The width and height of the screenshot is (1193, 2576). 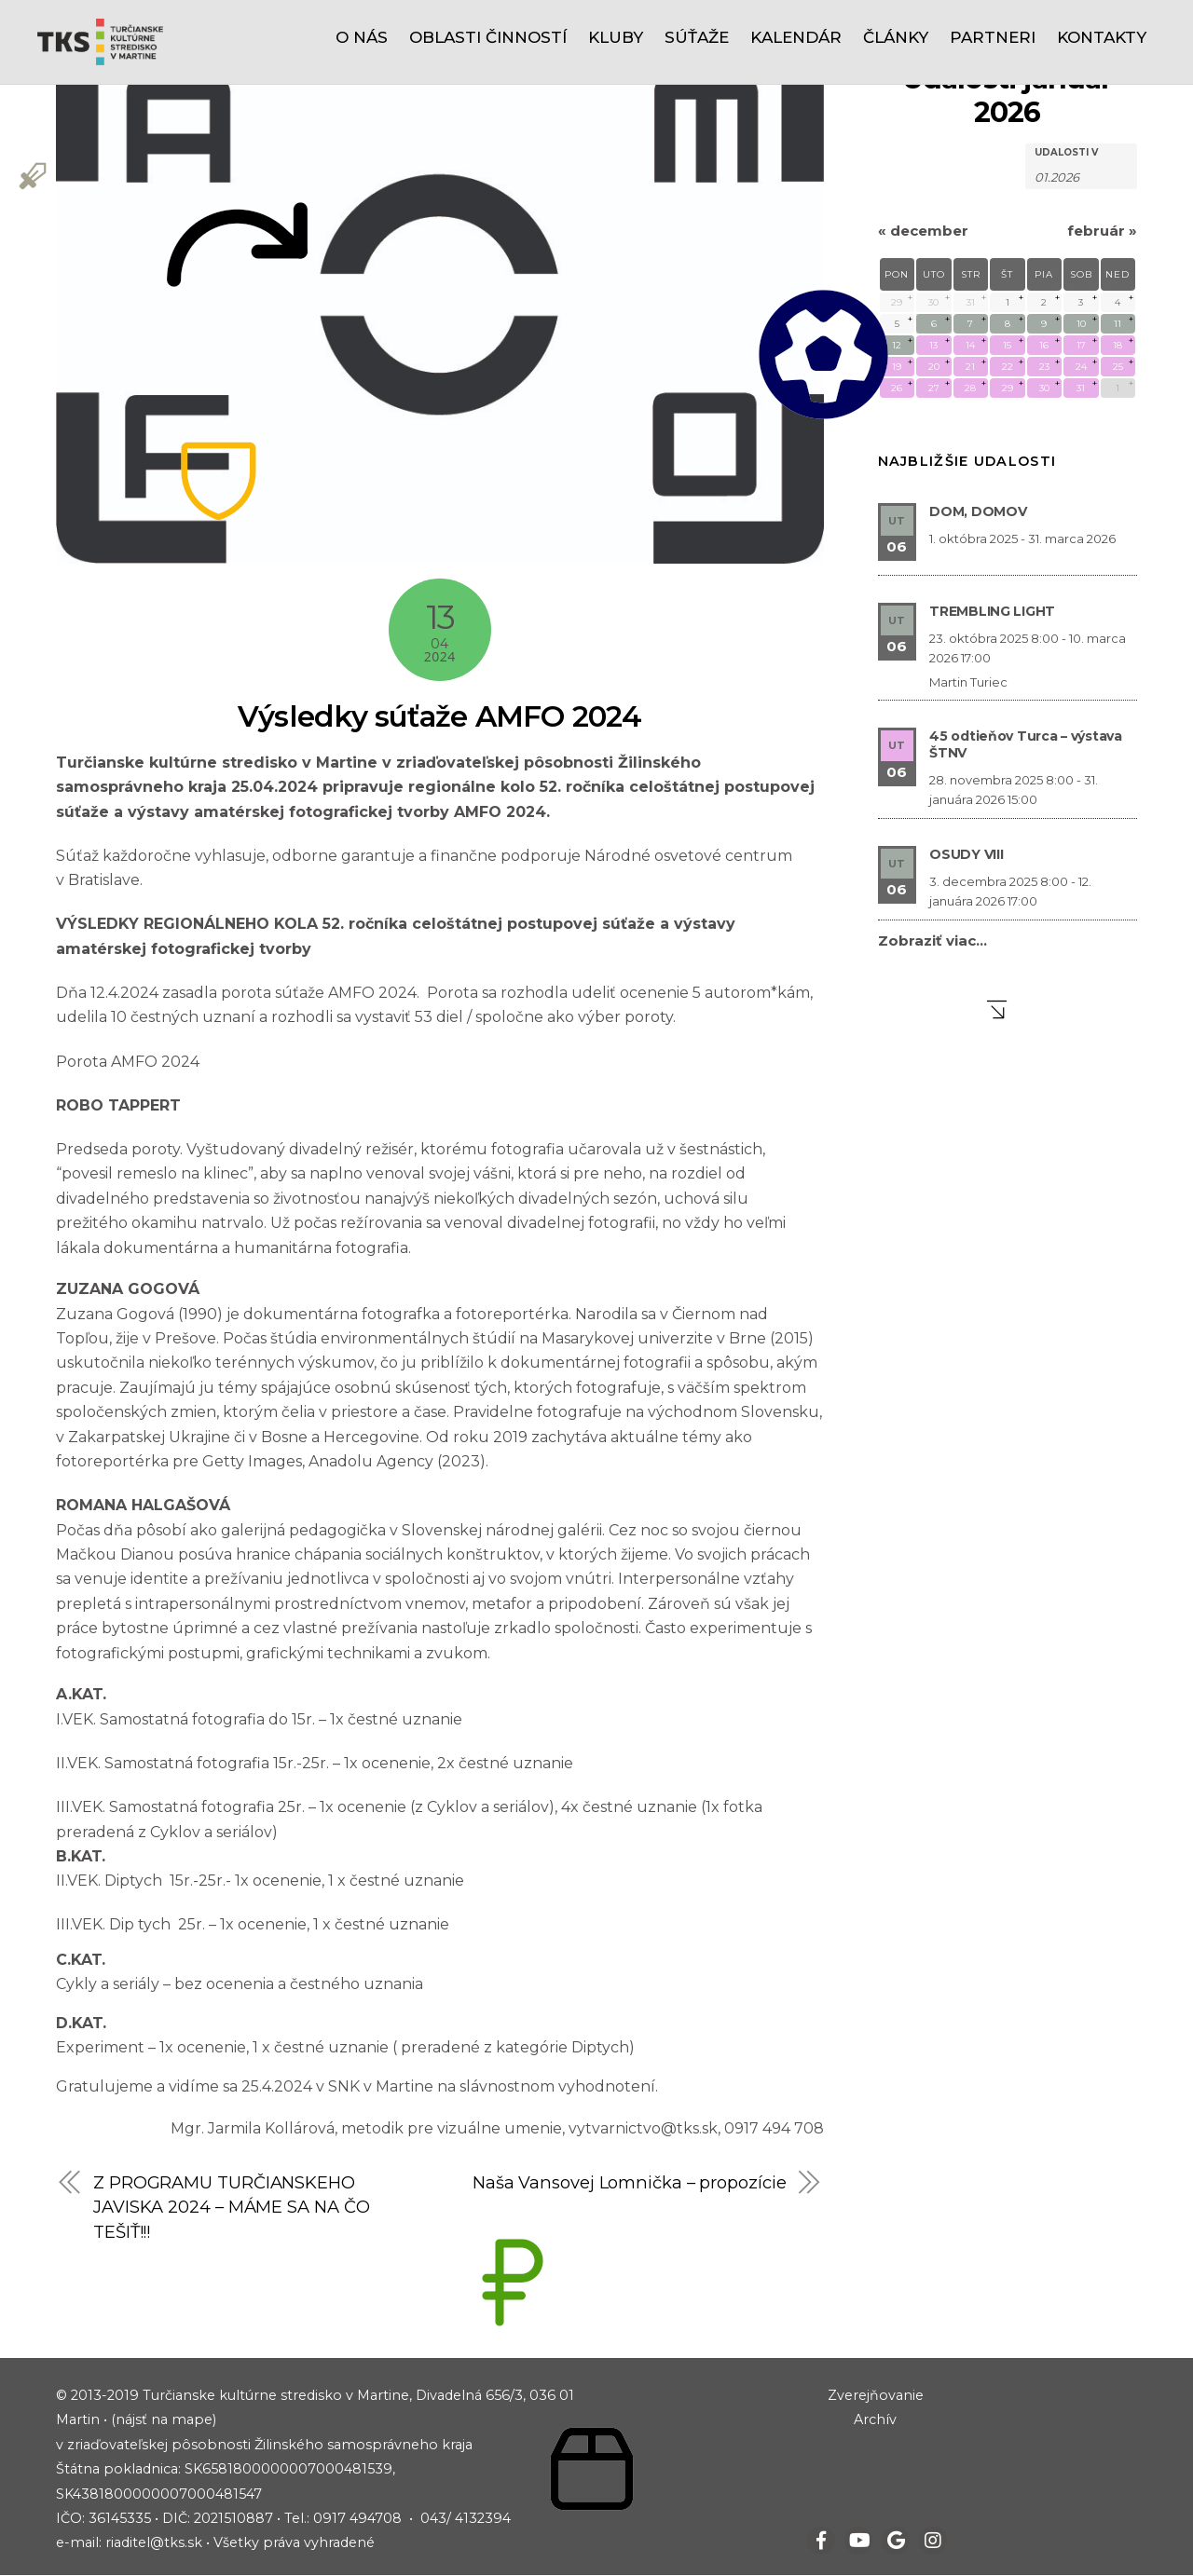 What do you see at coordinates (218, 476) in the screenshot?
I see `access security settings` at bounding box center [218, 476].